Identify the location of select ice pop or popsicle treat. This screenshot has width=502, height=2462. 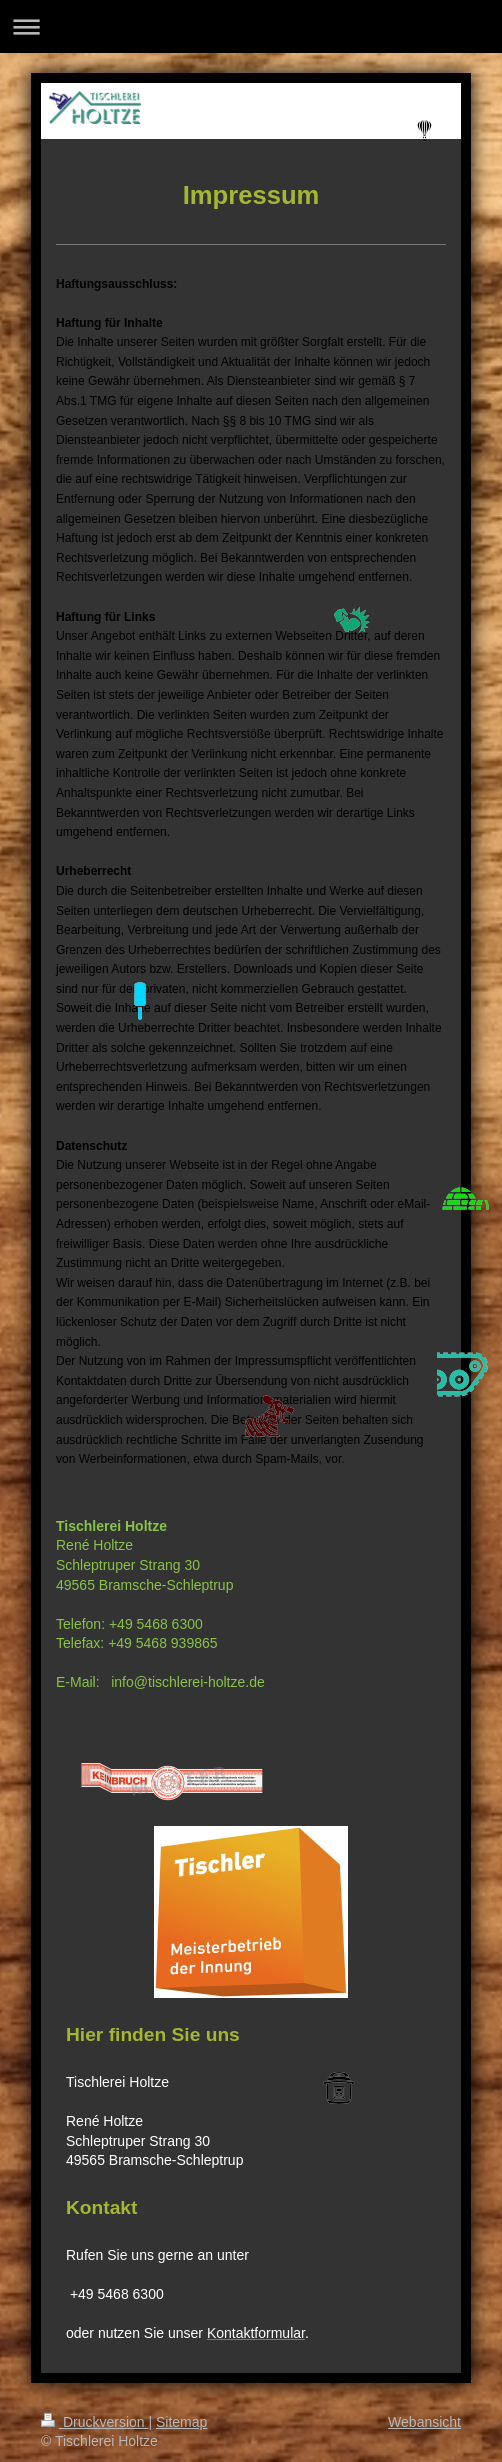
(140, 1001).